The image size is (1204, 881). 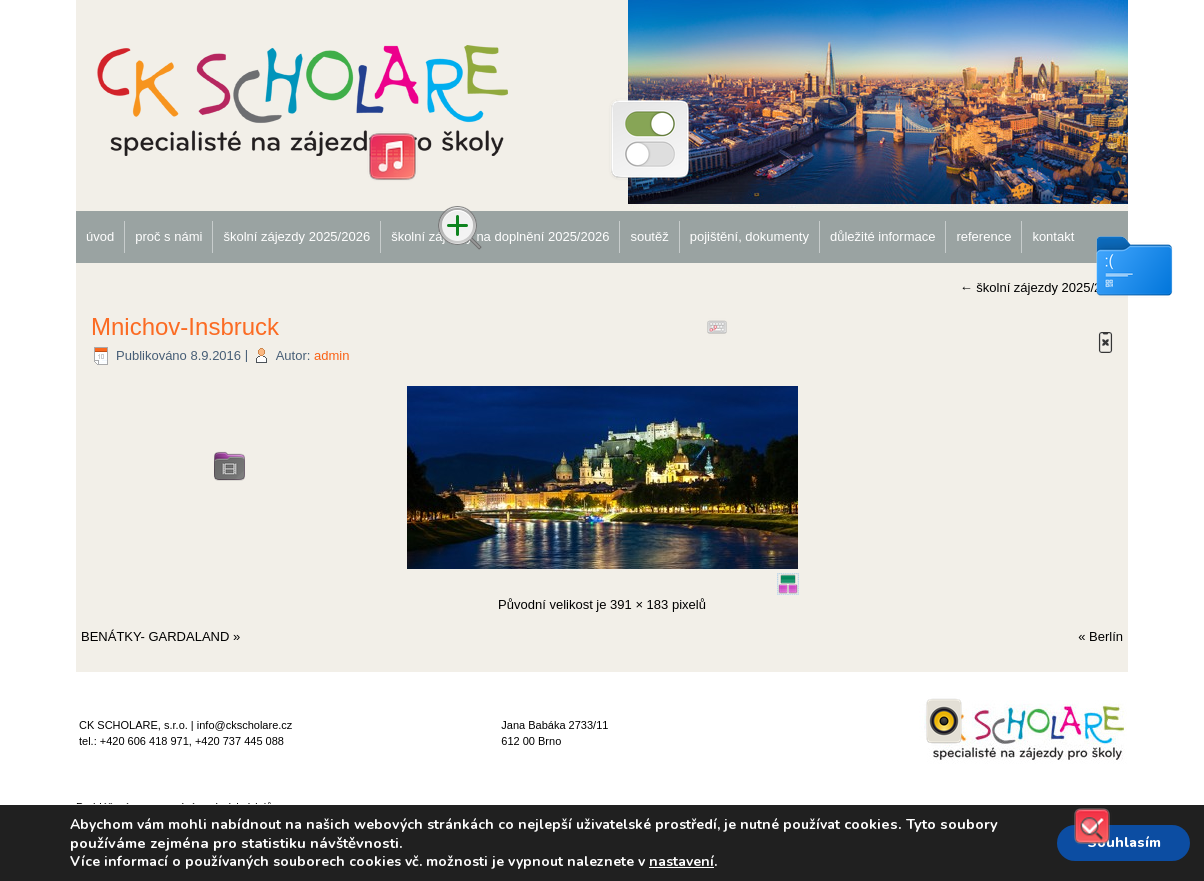 I want to click on configure keyboard shortcuts, so click(x=717, y=327).